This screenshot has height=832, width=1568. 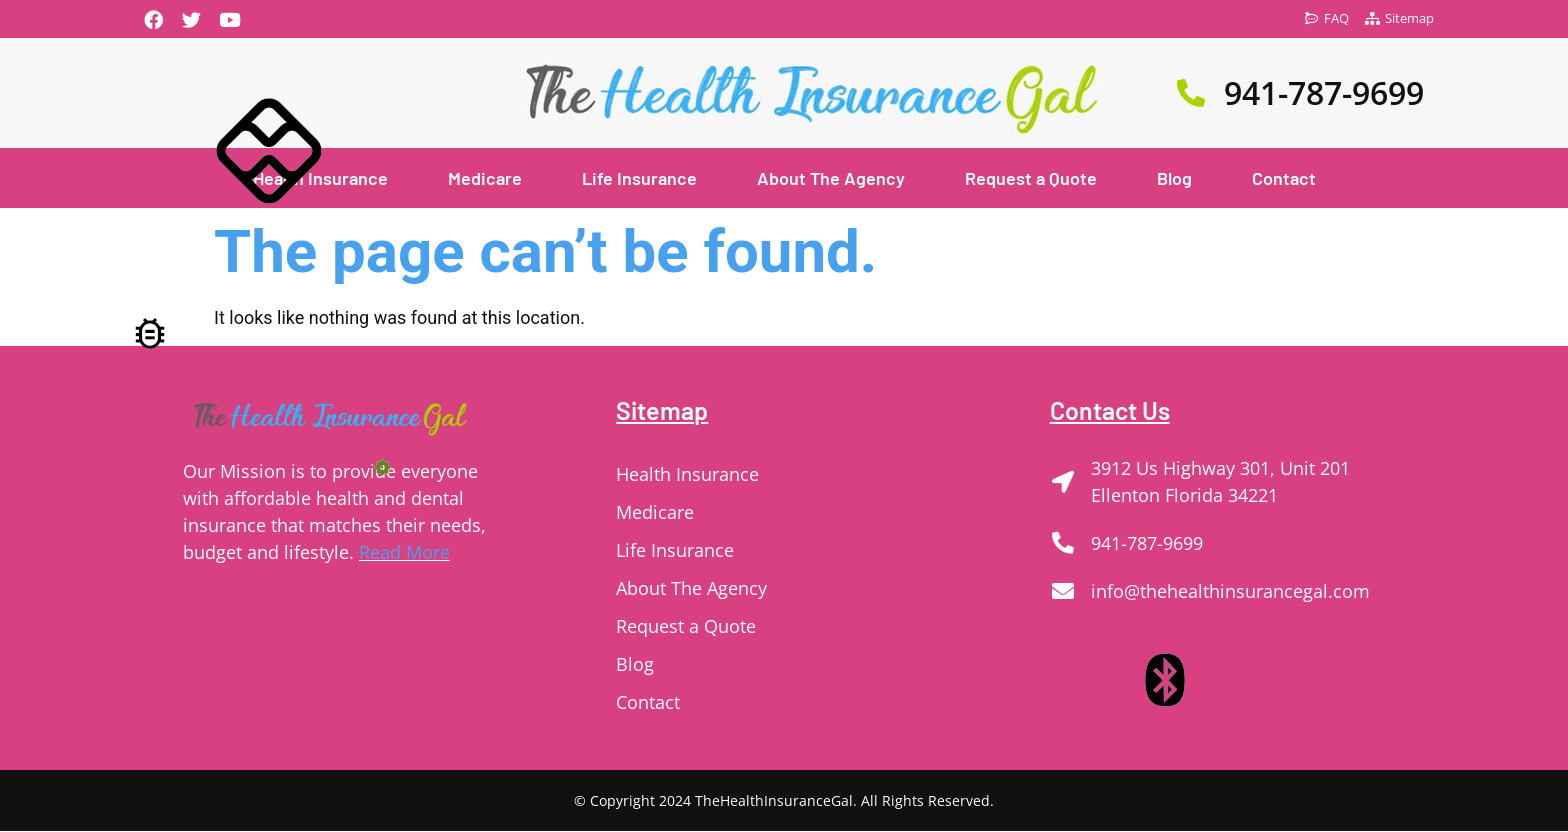 What do you see at coordinates (382, 467) in the screenshot?
I see `access settings or preferences` at bounding box center [382, 467].